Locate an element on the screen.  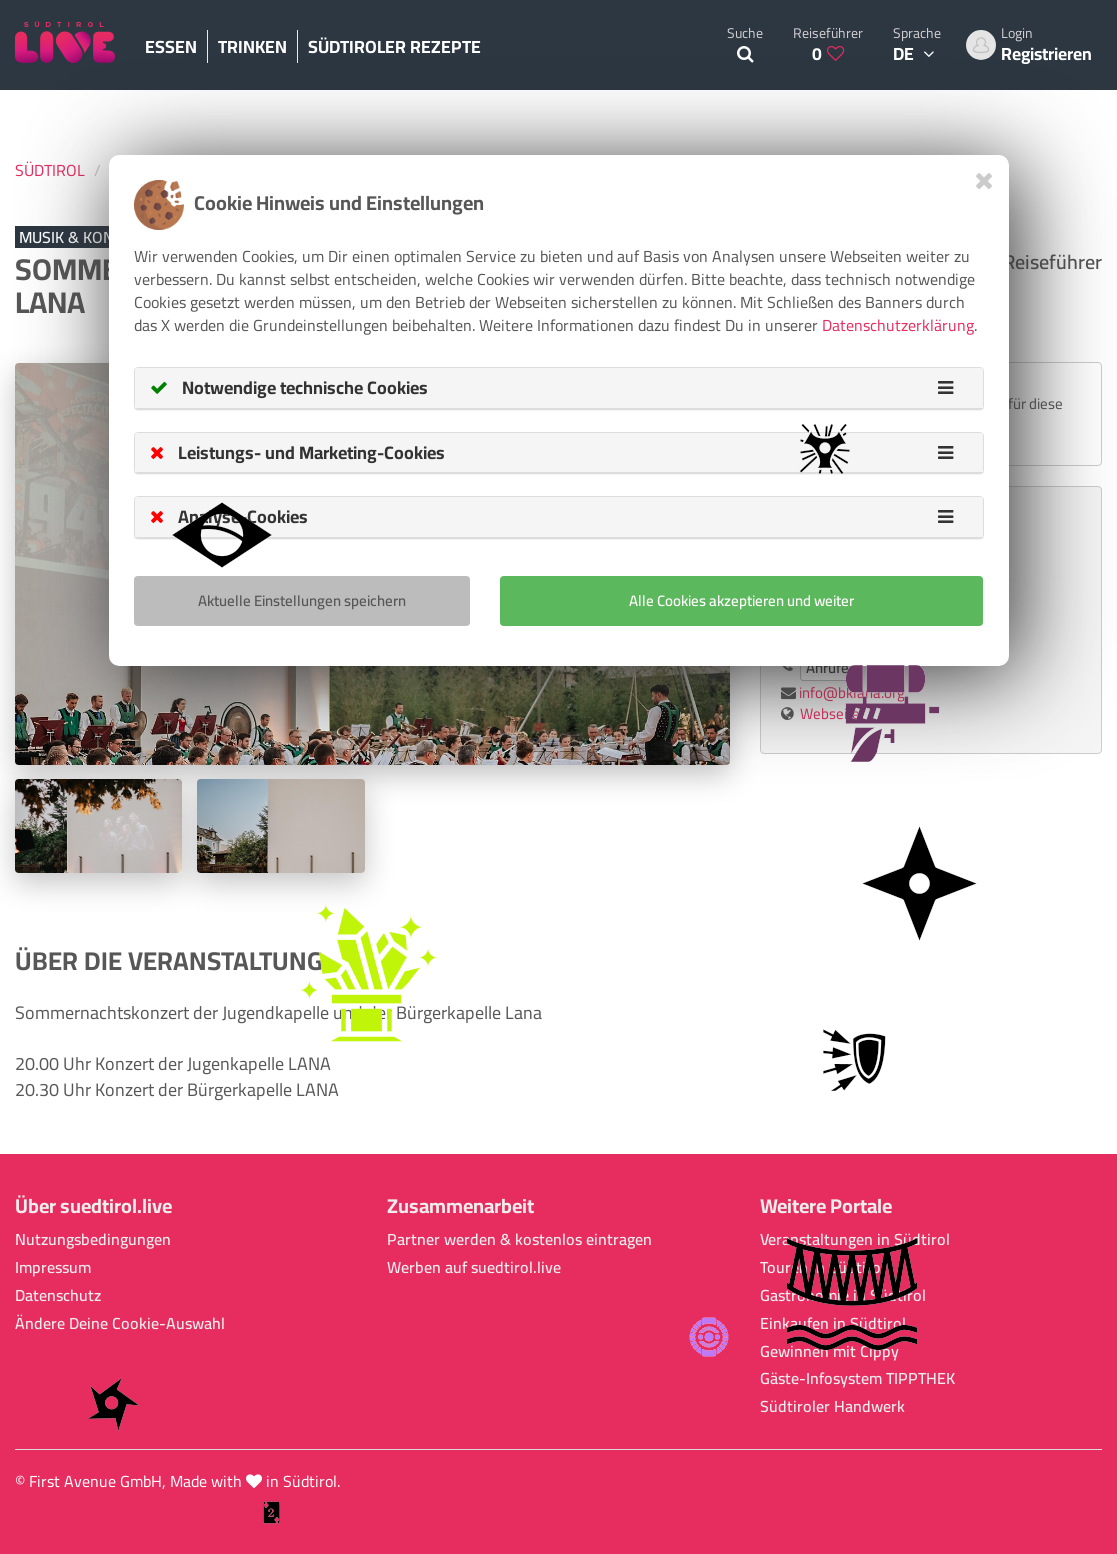
rope bridge obstacle or crossing point in a game is located at coordinates (852, 1288).